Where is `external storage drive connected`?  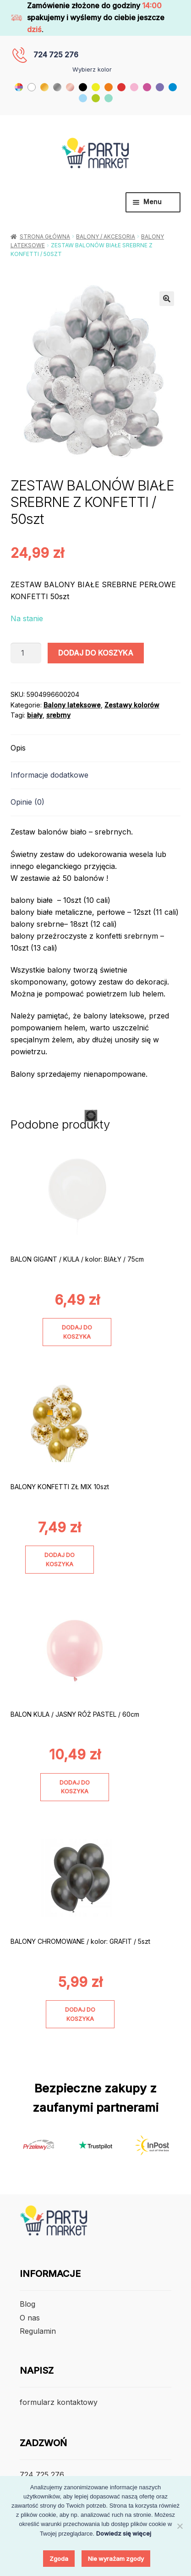
external storage drive connected is located at coordinates (50, 1413).